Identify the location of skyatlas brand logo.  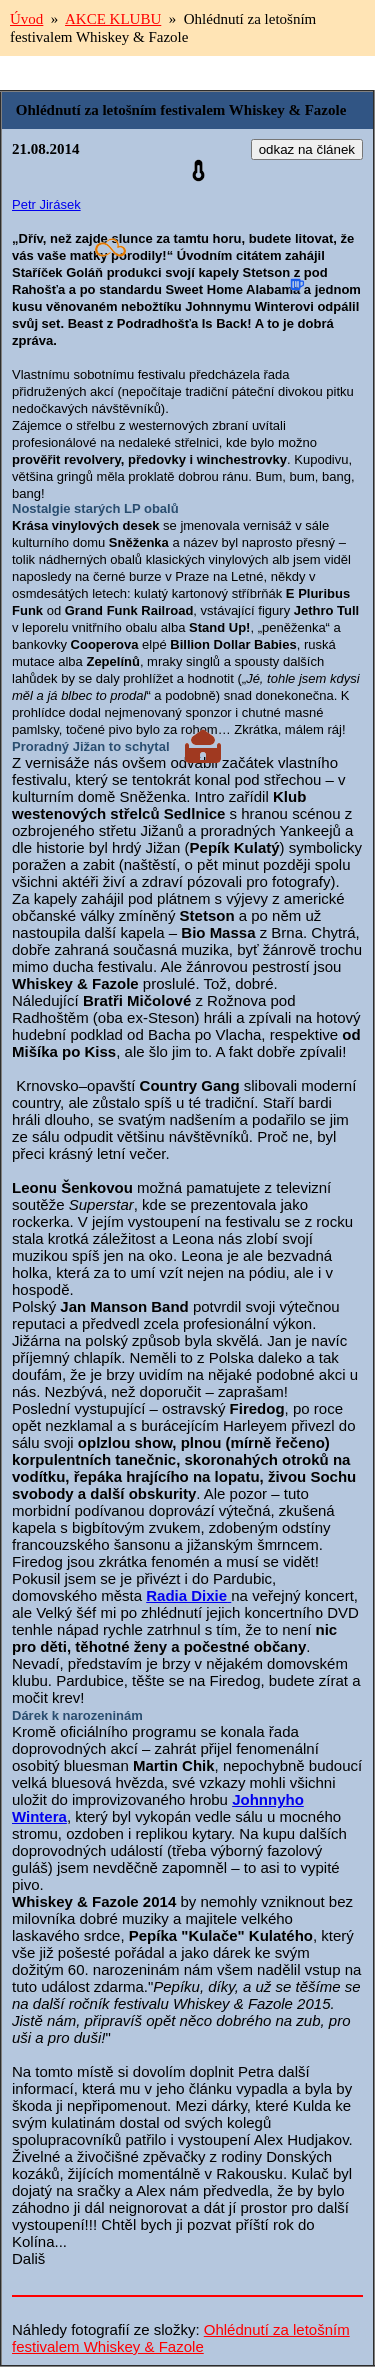
(110, 247).